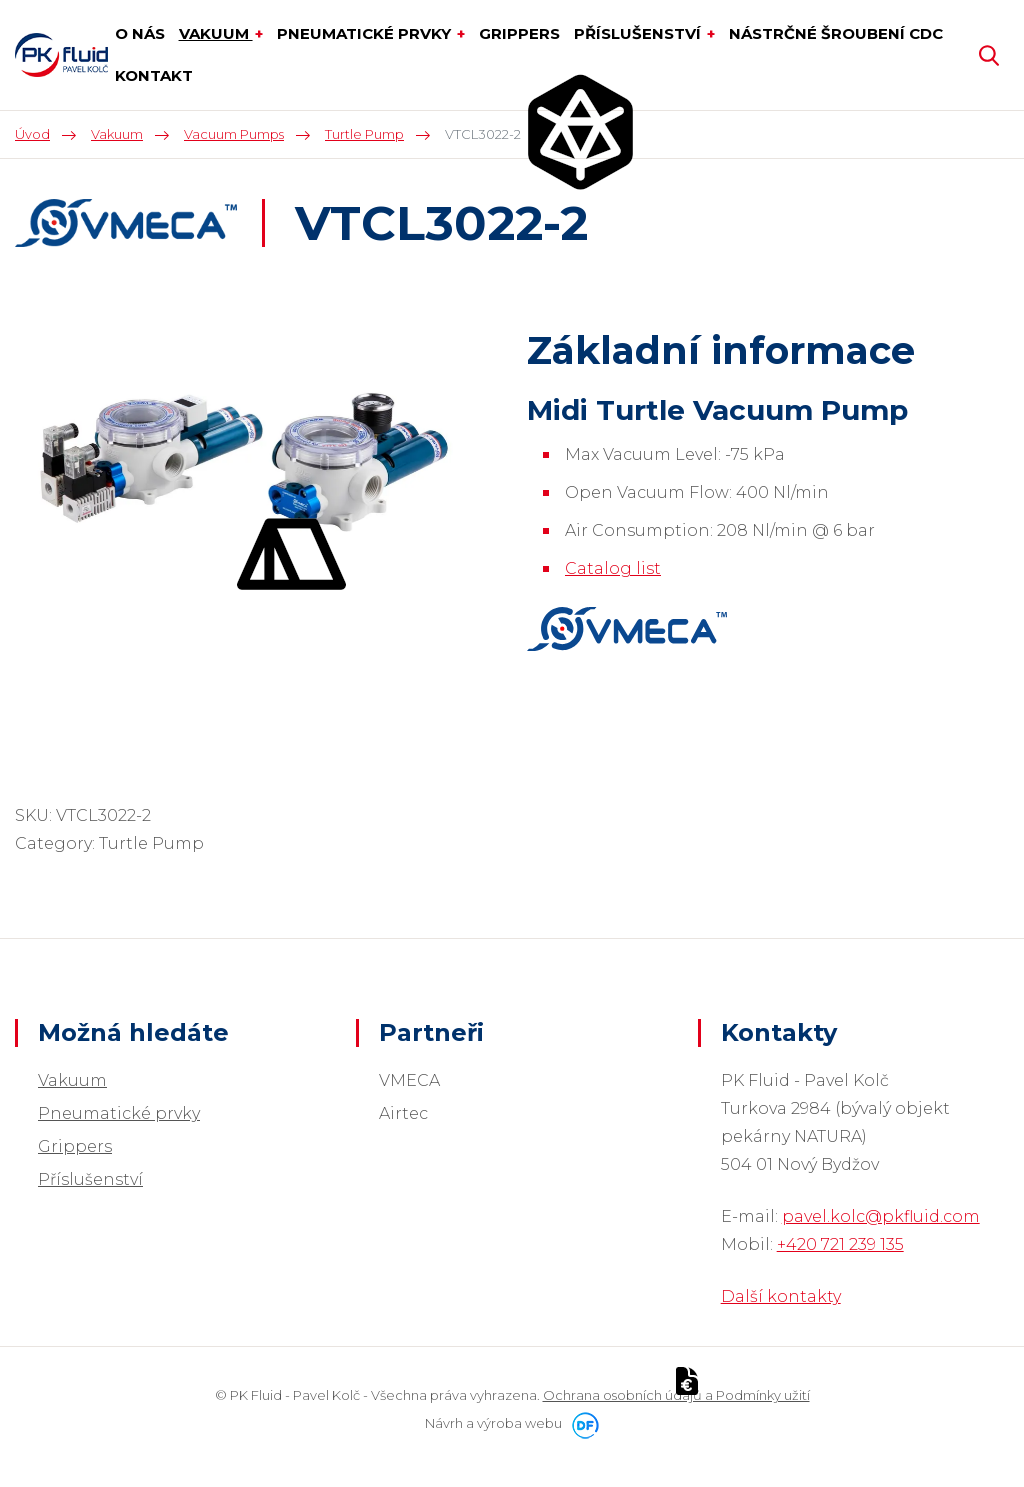  I want to click on access tabletop gaming or RPG features, so click(580, 130).